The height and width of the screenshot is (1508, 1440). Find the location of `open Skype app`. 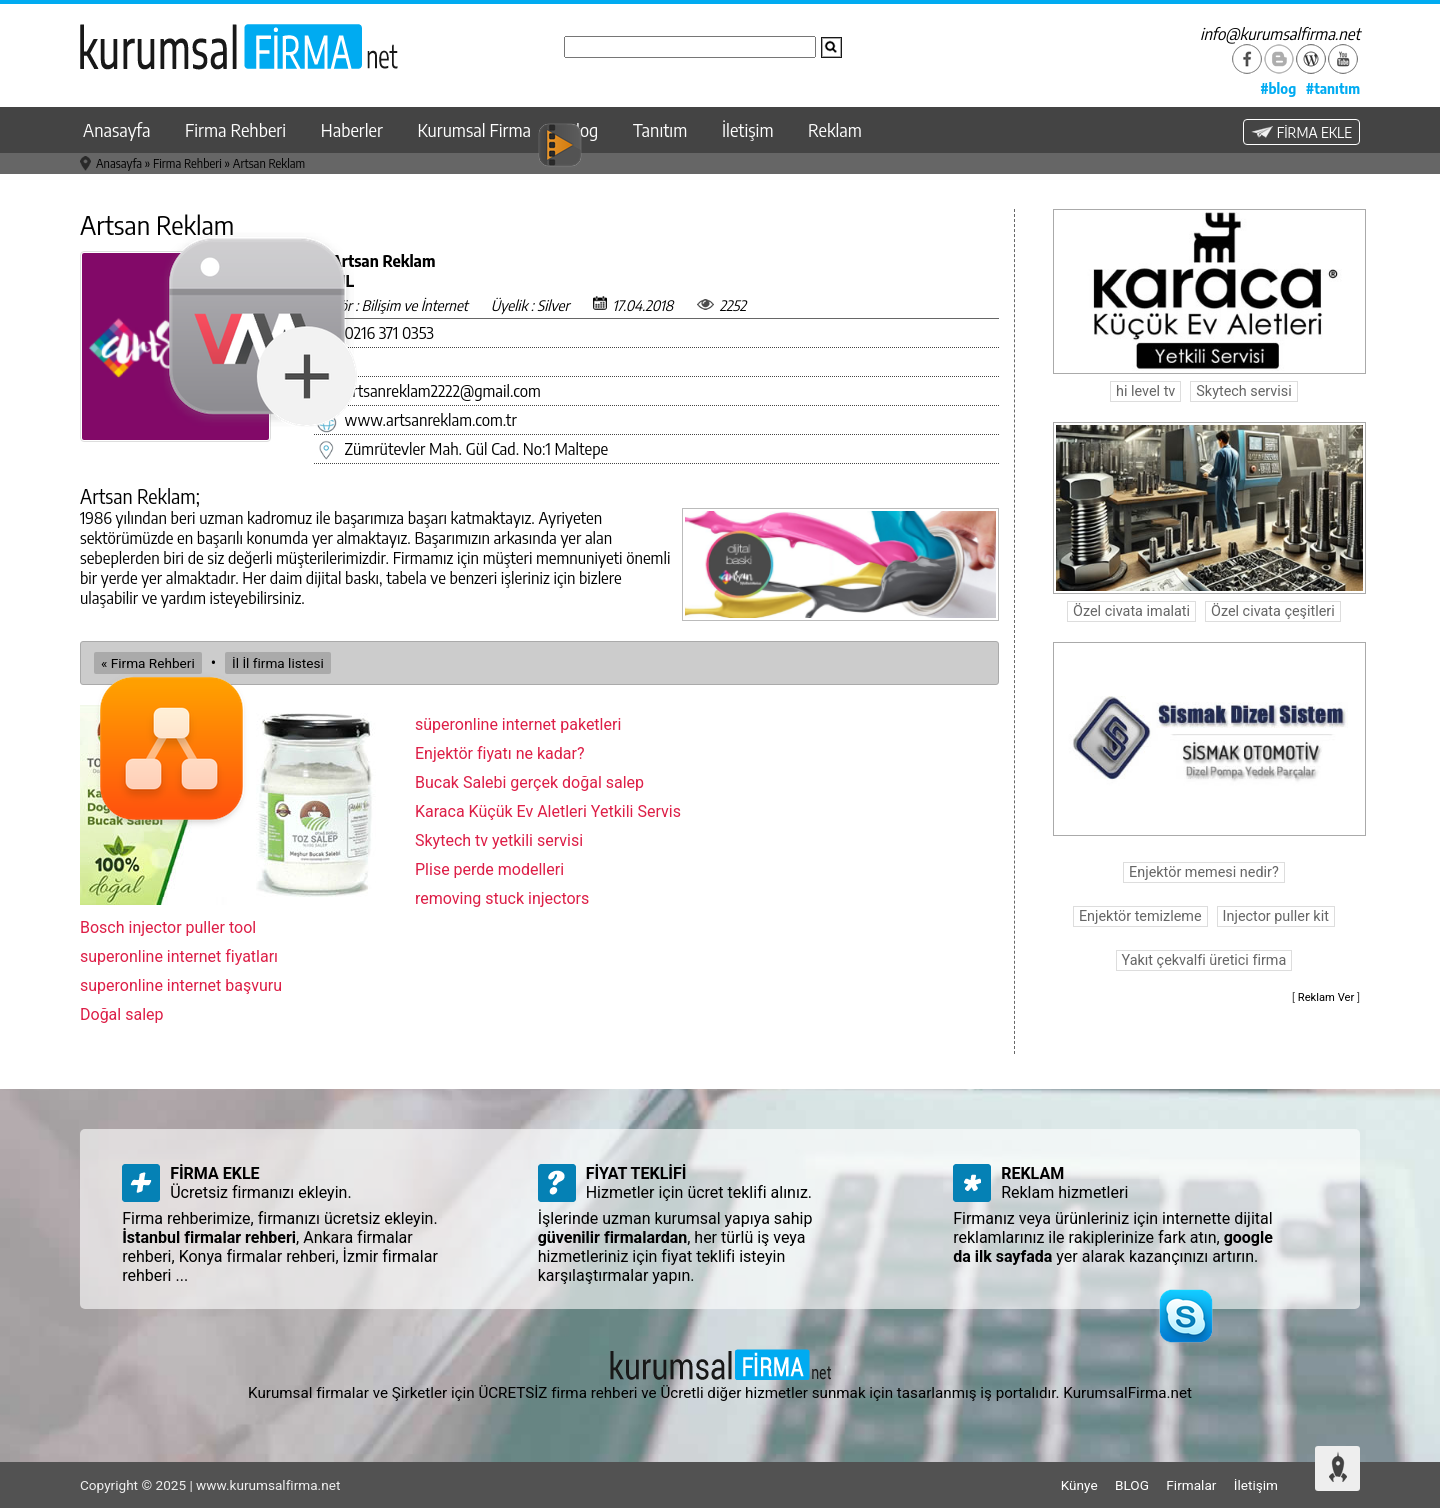

open Skype app is located at coordinates (1186, 1316).